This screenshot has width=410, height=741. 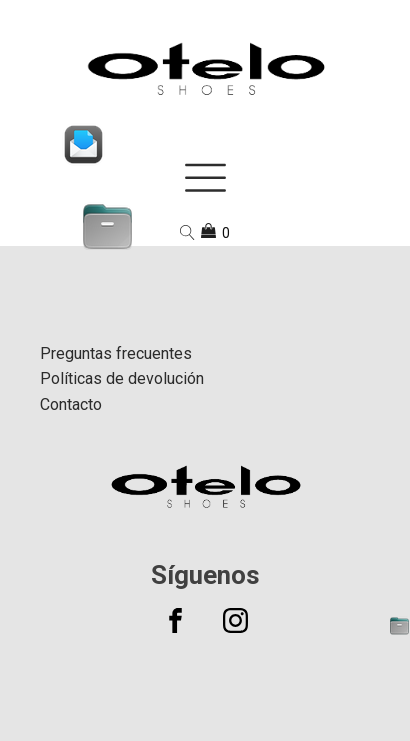 I want to click on open the nautilus file manager, so click(x=399, y=625).